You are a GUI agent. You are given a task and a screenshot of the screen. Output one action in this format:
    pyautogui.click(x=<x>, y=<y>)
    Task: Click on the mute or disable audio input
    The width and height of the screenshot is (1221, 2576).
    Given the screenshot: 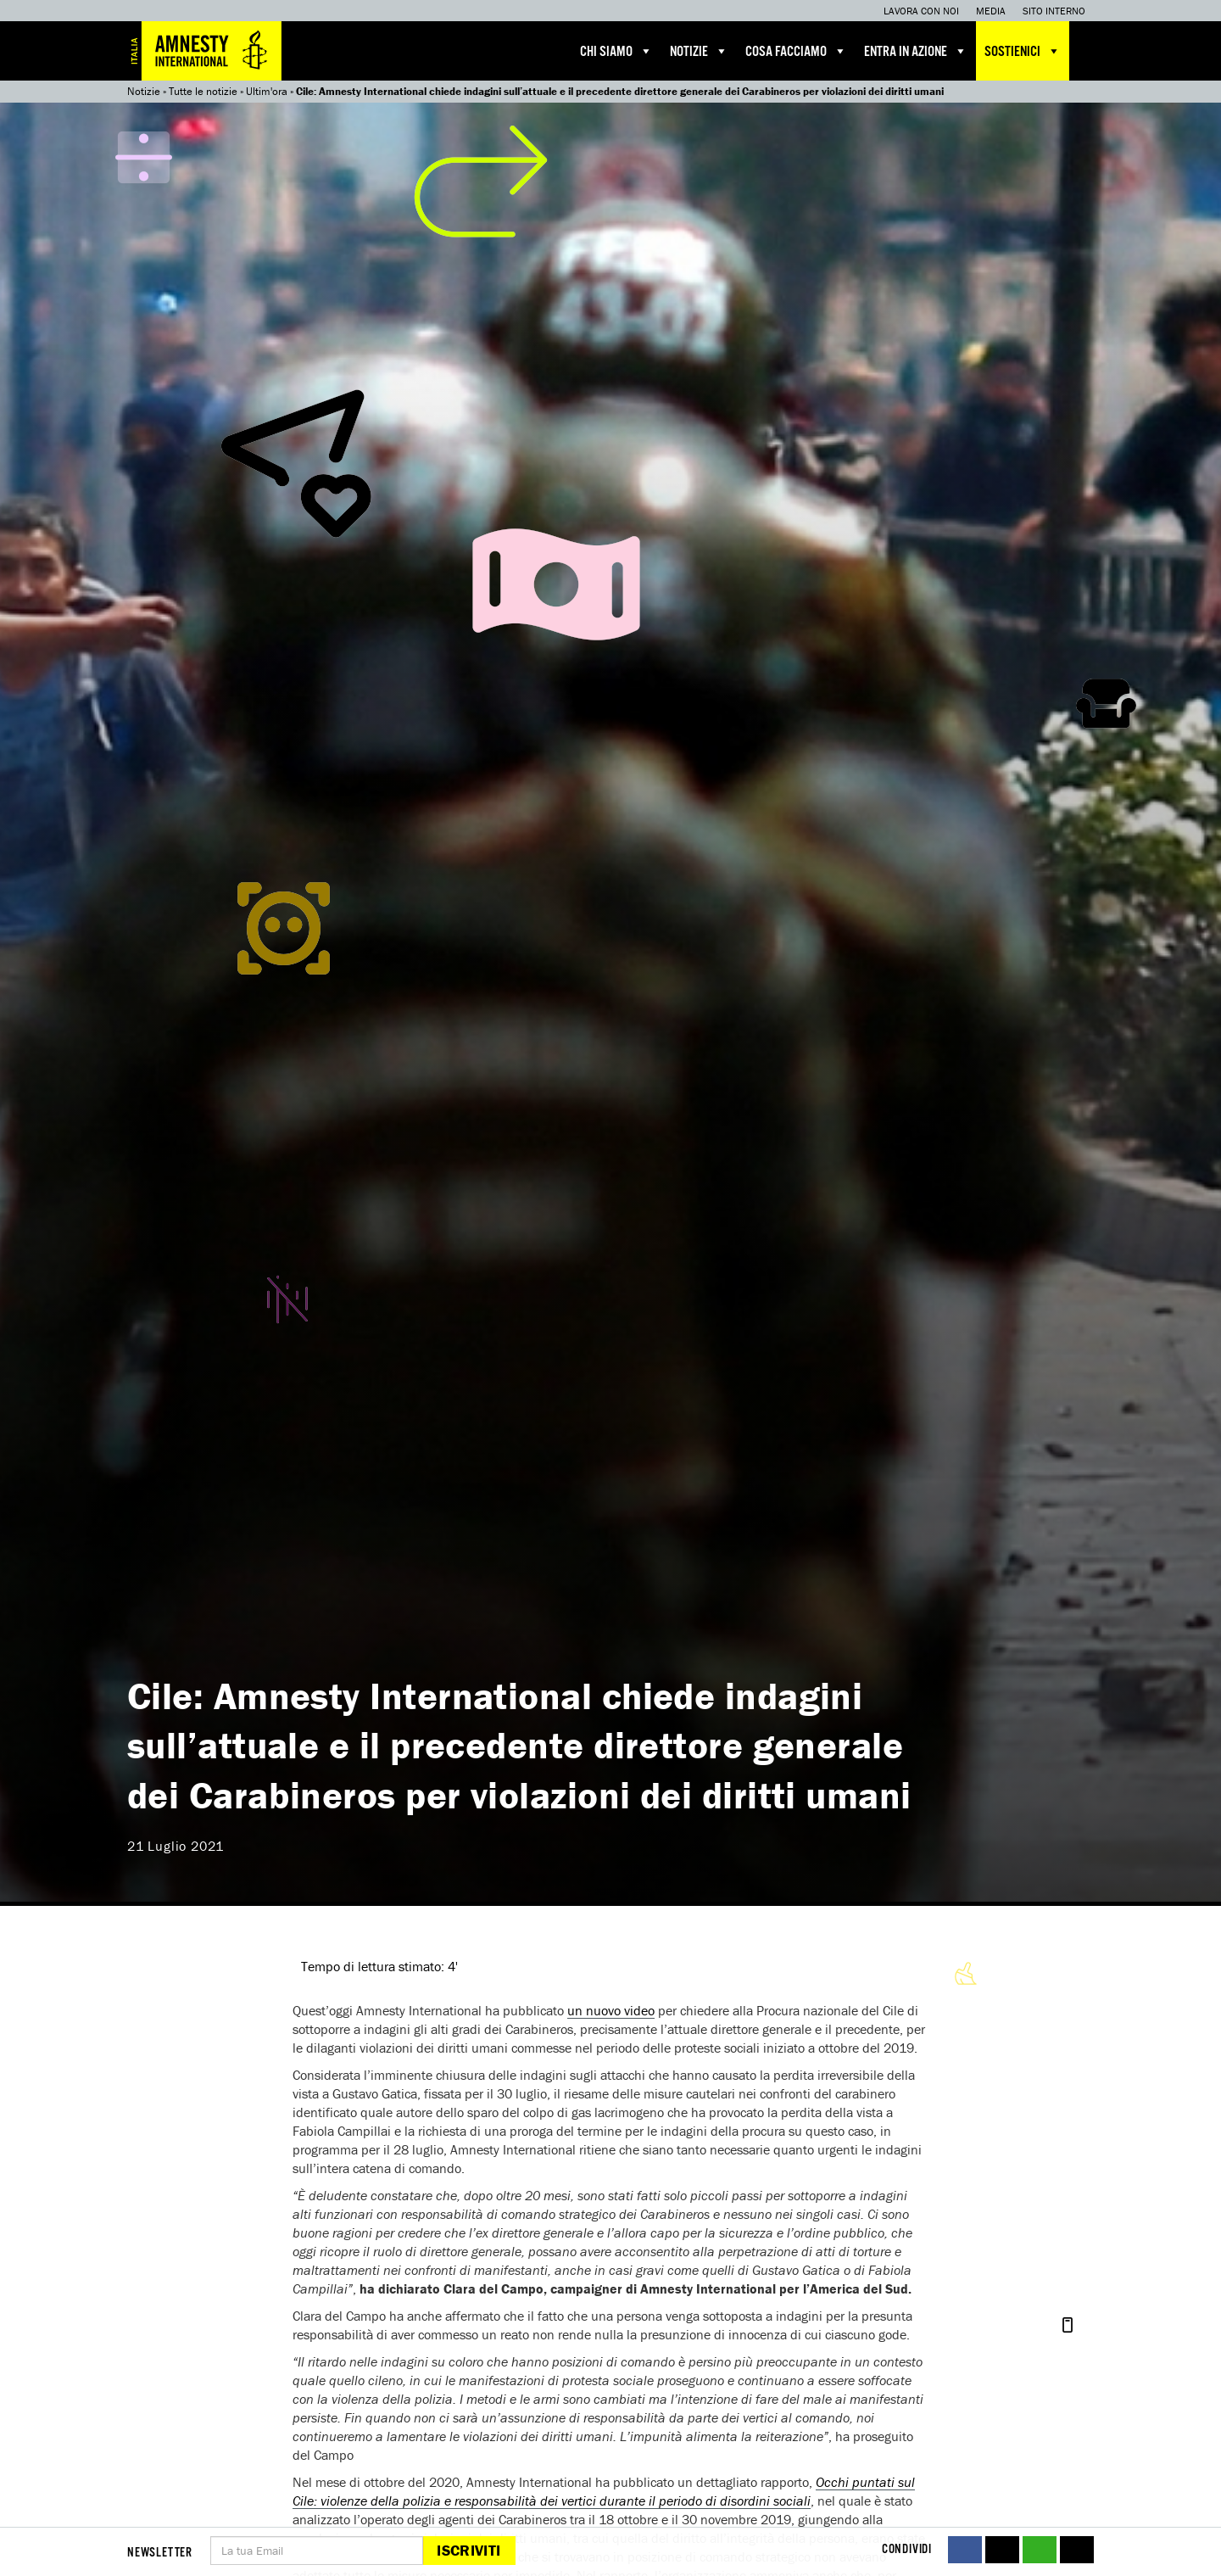 What is the action you would take?
    pyautogui.click(x=287, y=1299)
    